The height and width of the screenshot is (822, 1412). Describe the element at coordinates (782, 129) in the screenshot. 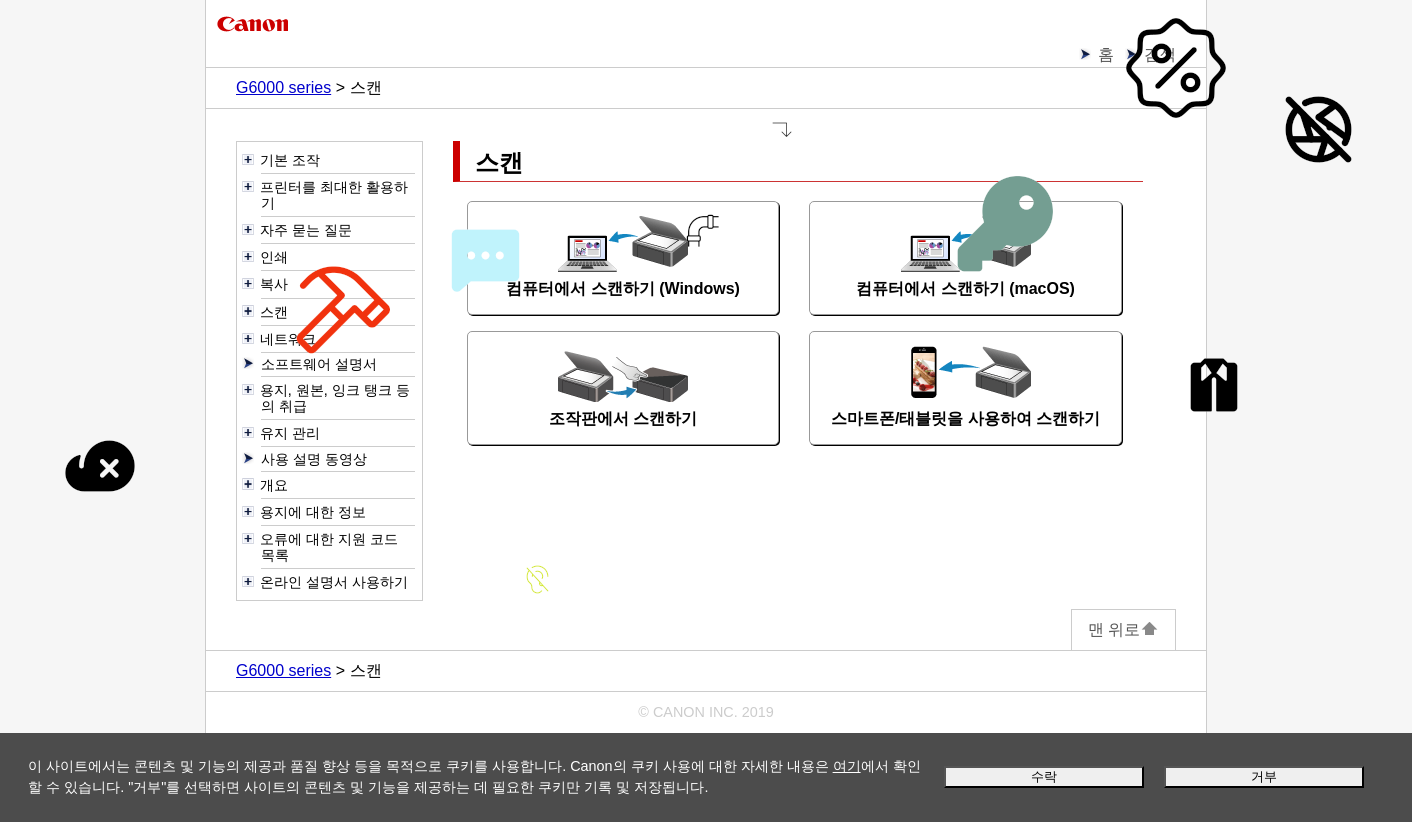

I see `move content right then down` at that location.